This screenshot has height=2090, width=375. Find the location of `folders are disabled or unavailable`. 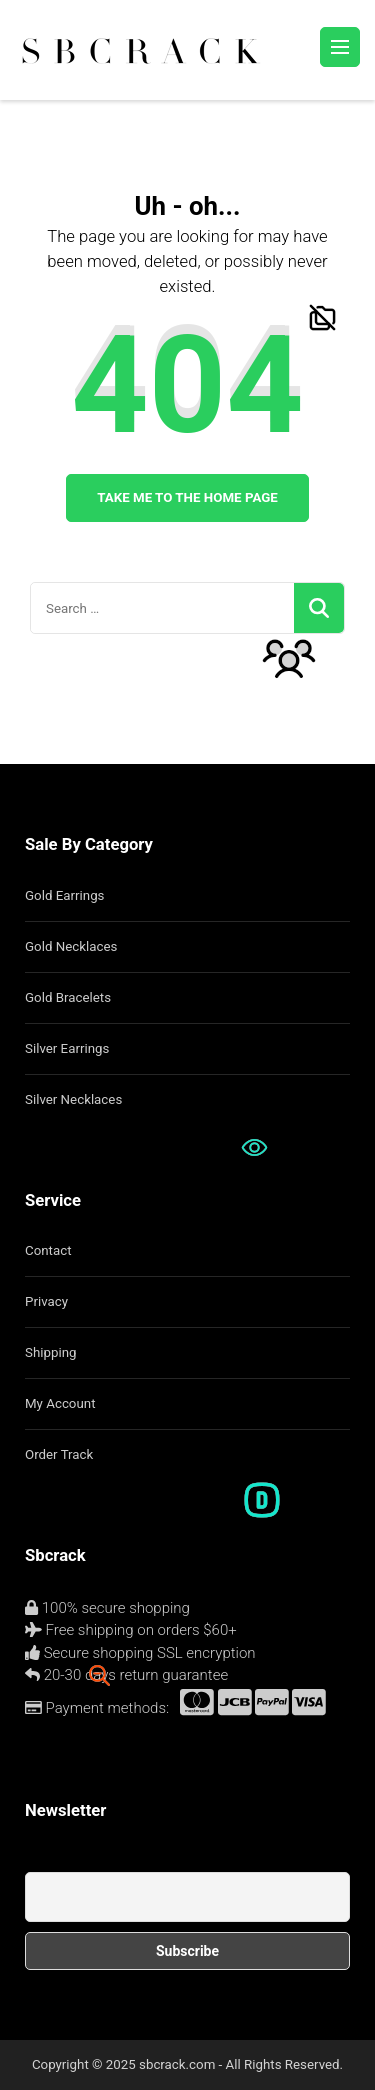

folders are disabled or unavailable is located at coordinates (322, 317).